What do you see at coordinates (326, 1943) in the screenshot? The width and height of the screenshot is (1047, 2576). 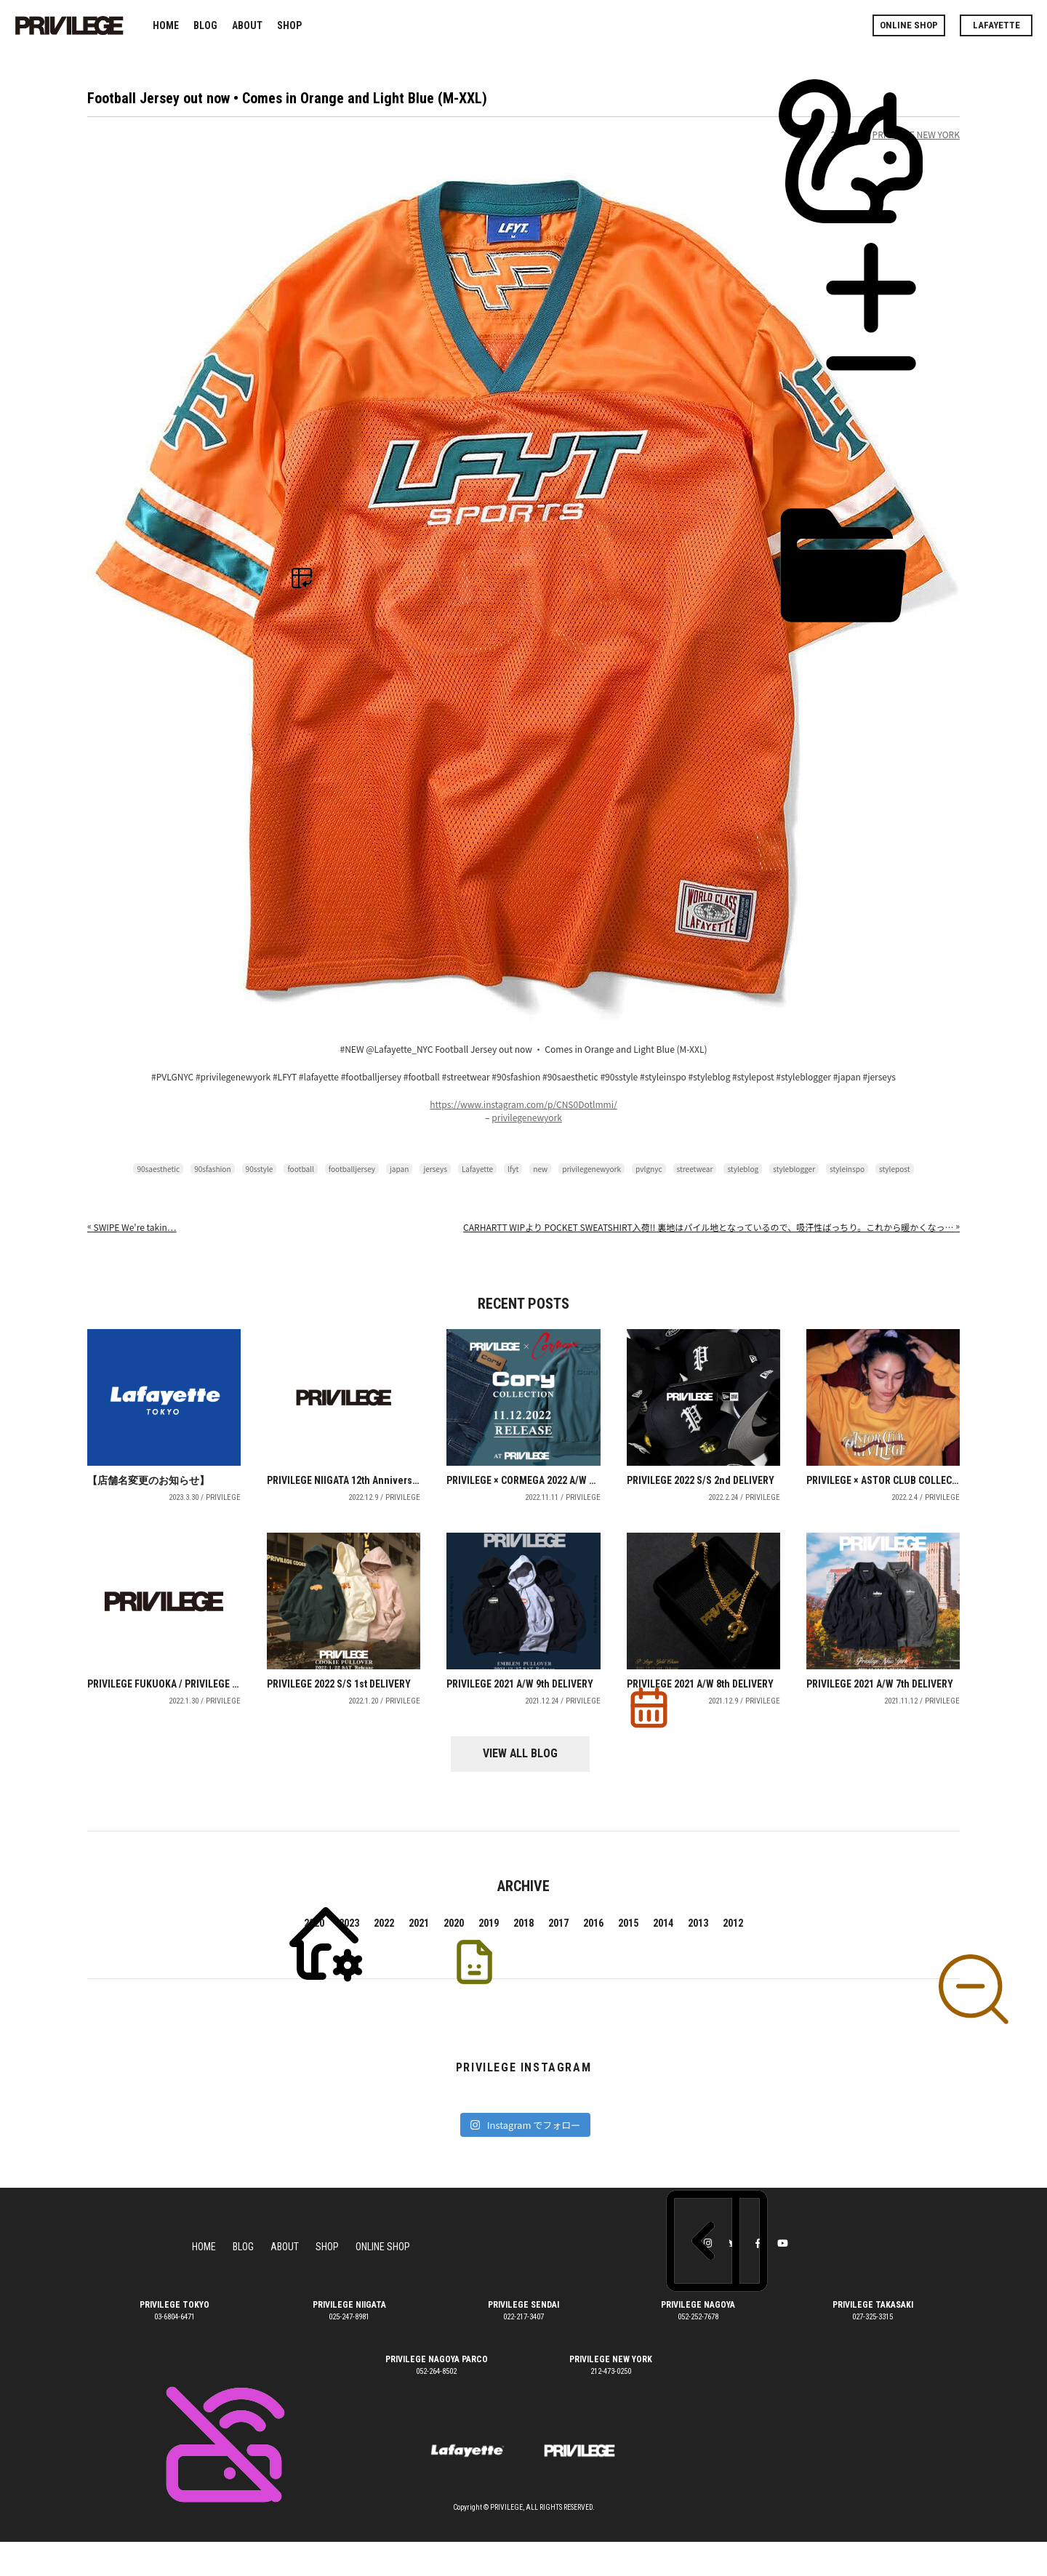 I see `access home settings` at bounding box center [326, 1943].